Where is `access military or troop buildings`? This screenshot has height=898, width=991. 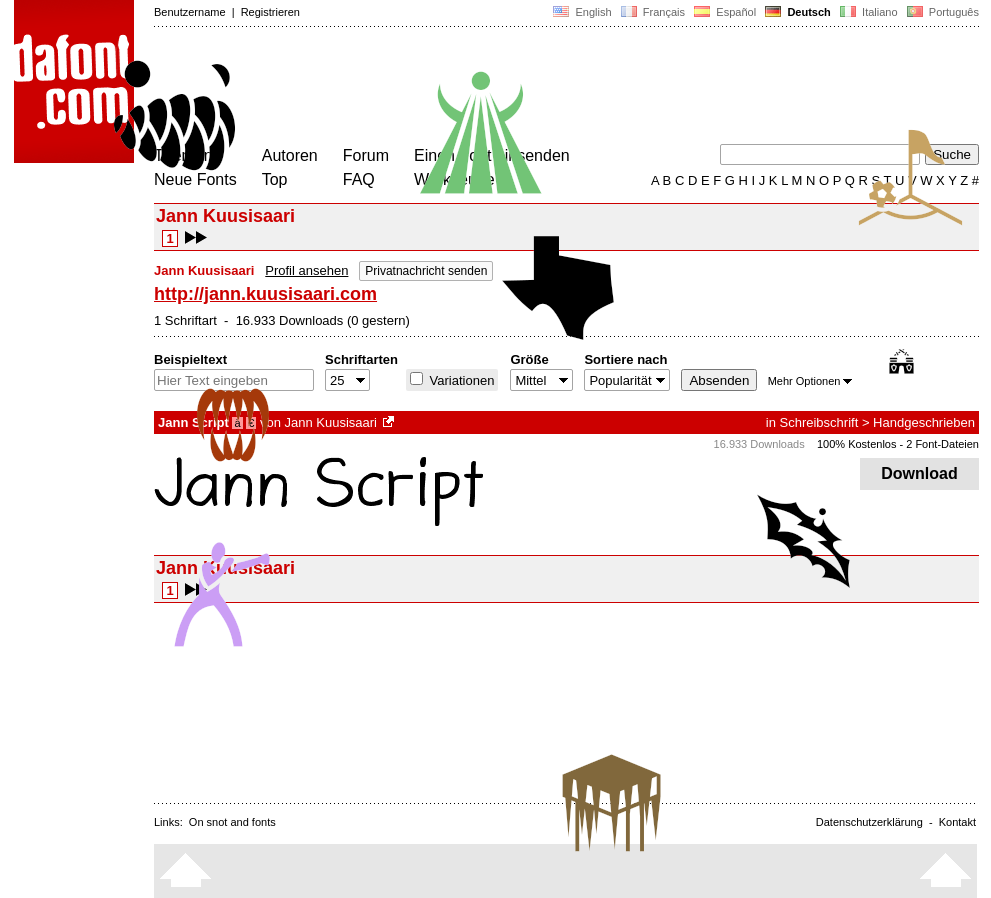
access military or troop buildings is located at coordinates (901, 361).